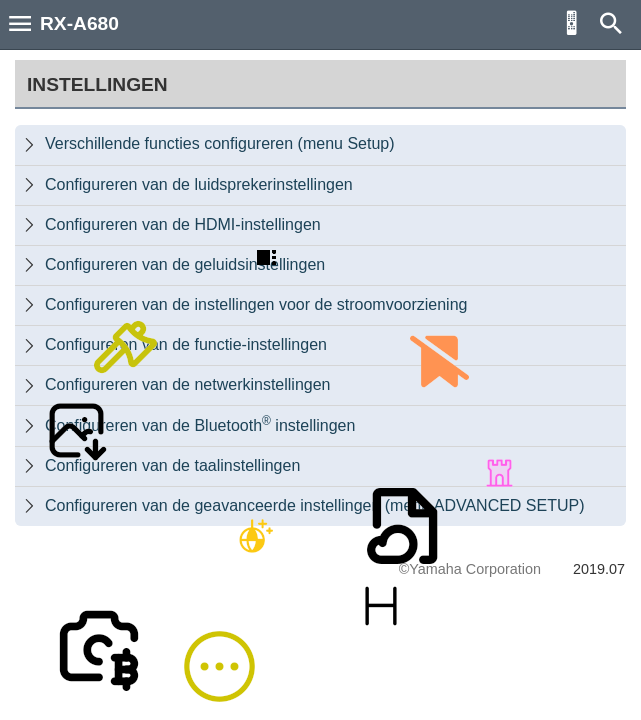  Describe the element at coordinates (405, 526) in the screenshot. I see `access cloud-stored files` at that location.